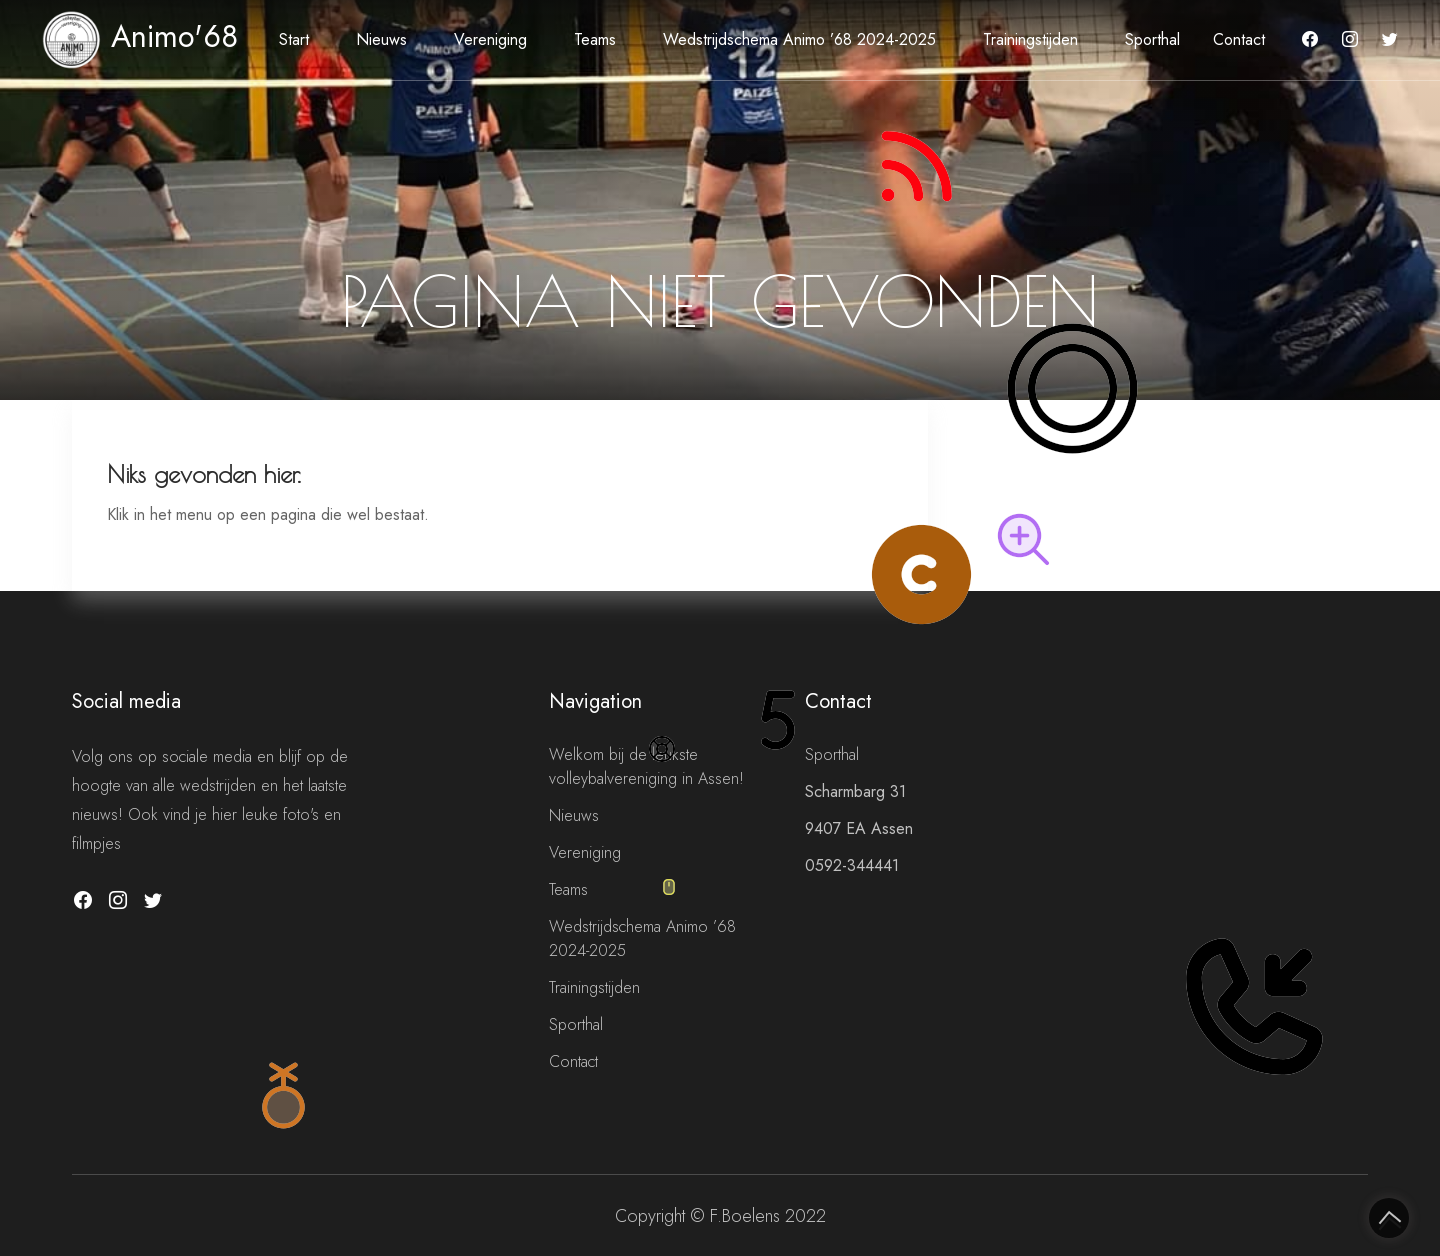 The image size is (1440, 1256). What do you see at coordinates (1072, 388) in the screenshot?
I see `start recording audio or video` at bounding box center [1072, 388].